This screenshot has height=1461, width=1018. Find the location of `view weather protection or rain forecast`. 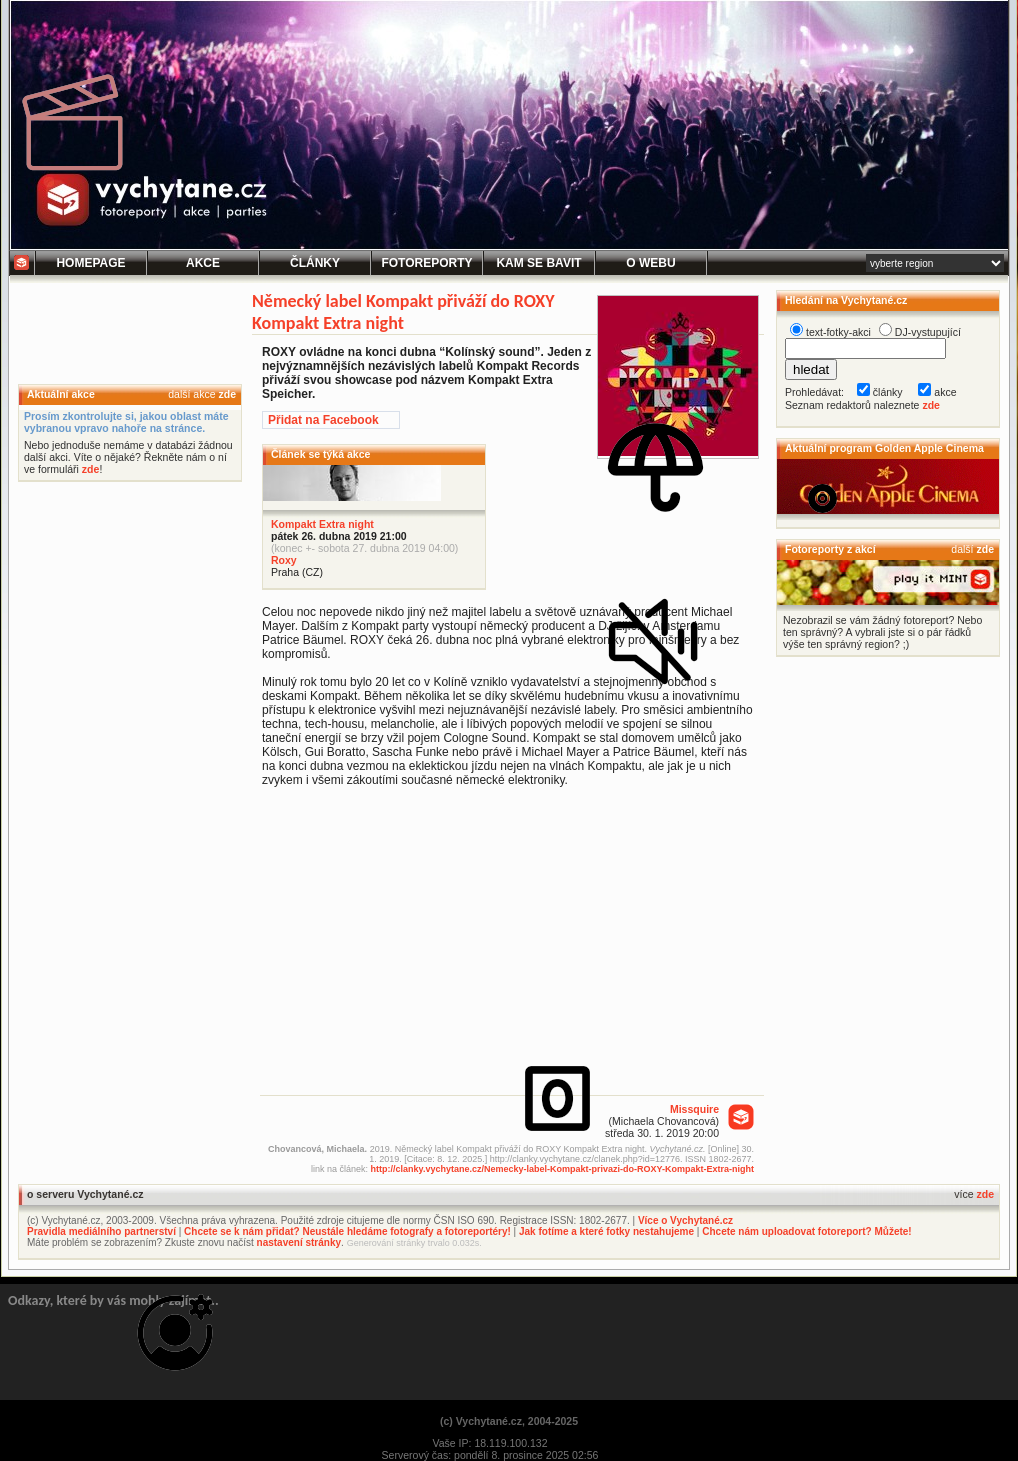

view weather protection or rain forecast is located at coordinates (655, 467).